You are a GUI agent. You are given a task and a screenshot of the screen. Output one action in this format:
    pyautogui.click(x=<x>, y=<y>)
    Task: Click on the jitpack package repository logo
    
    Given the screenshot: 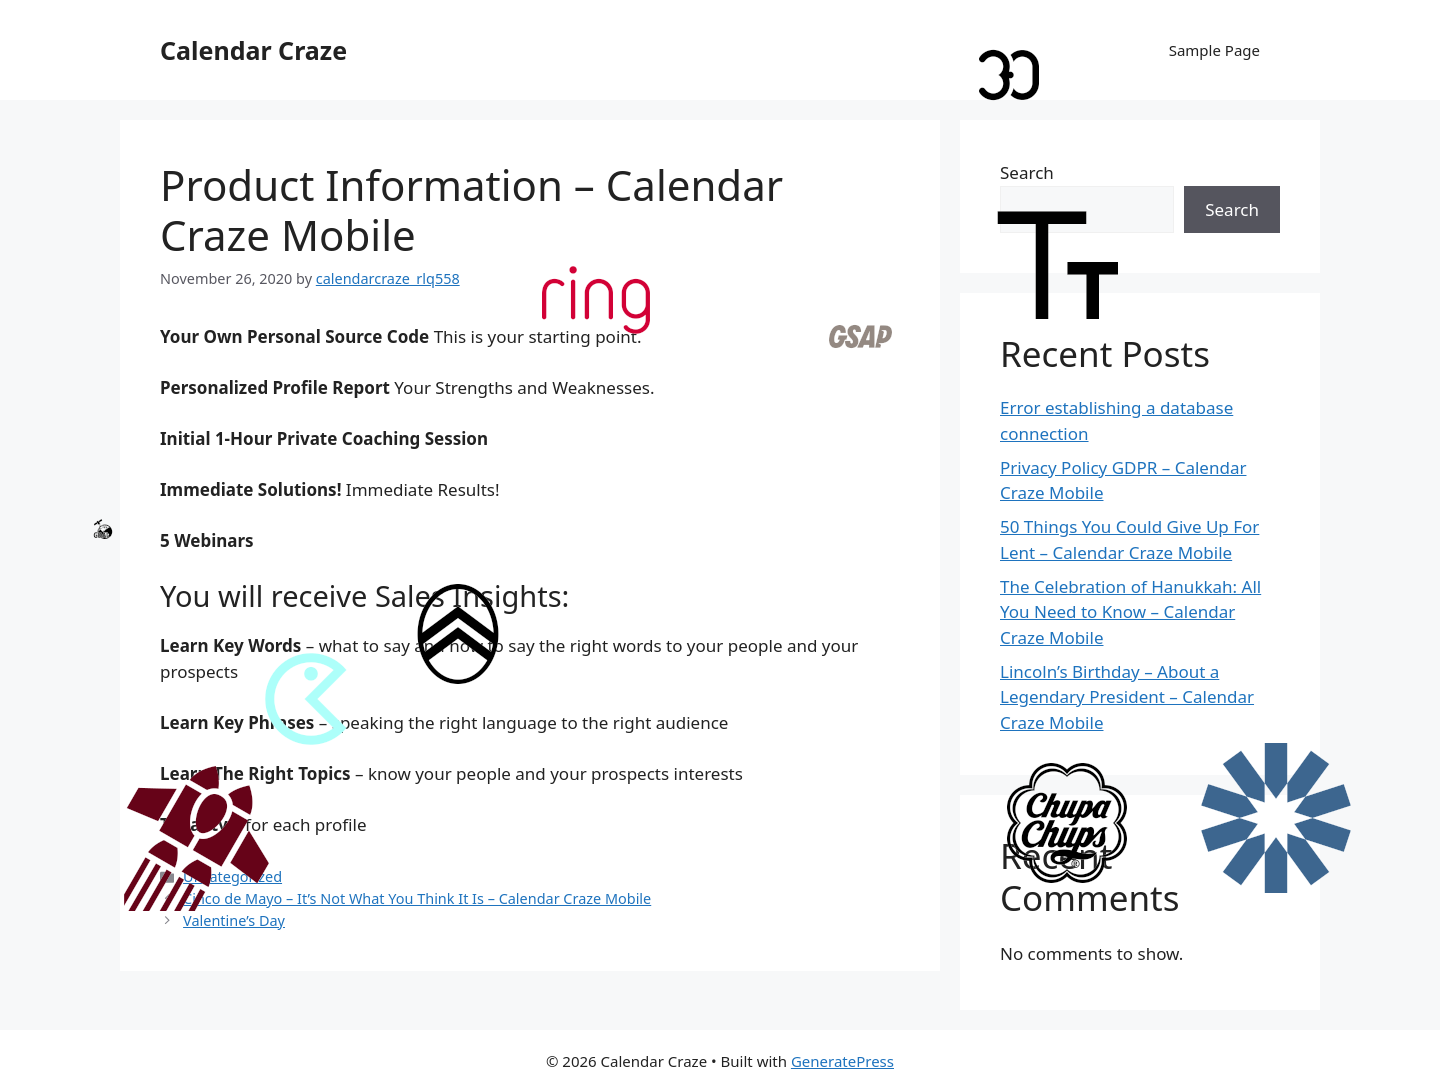 What is the action you would take?
    pyautogui.click(x=196, y=838)
    